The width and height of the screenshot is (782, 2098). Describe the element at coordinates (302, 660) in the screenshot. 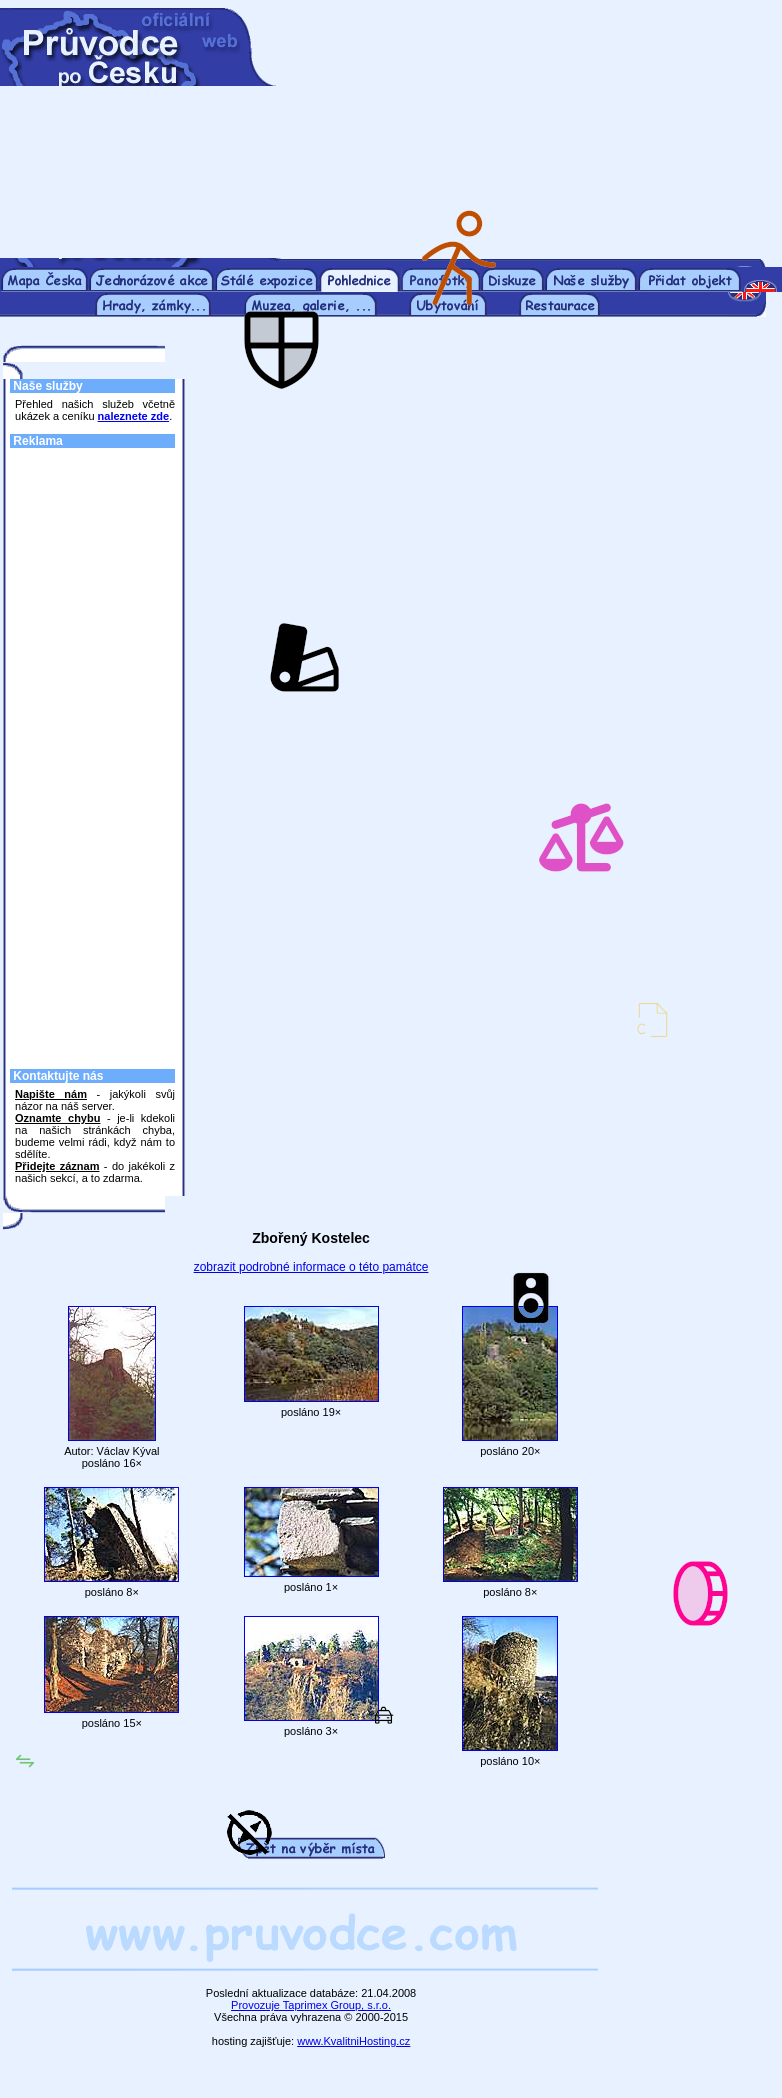

I see `access color palette or theme options` at that location.